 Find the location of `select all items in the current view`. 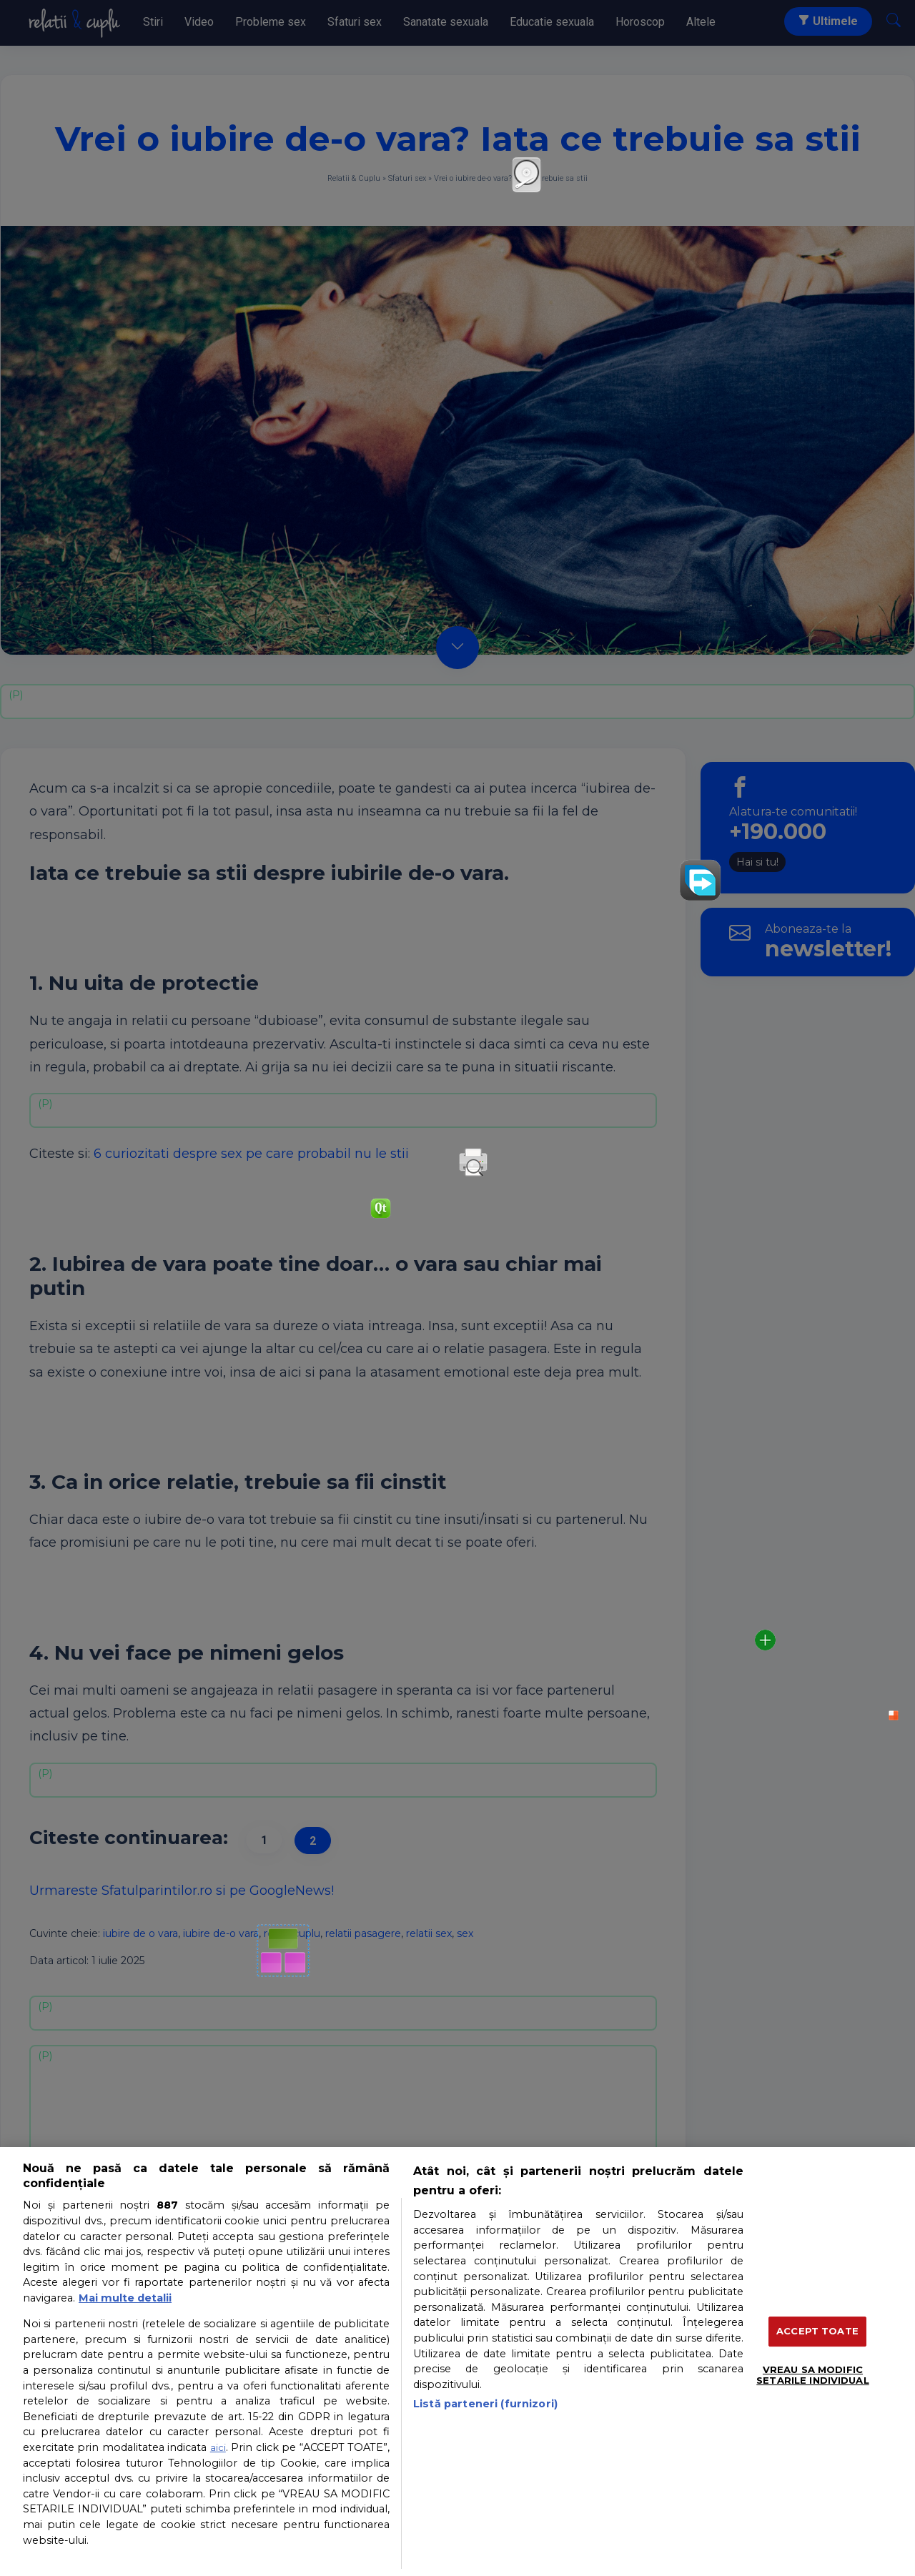

select all items in the current view is located at coordinates (283, 1951).